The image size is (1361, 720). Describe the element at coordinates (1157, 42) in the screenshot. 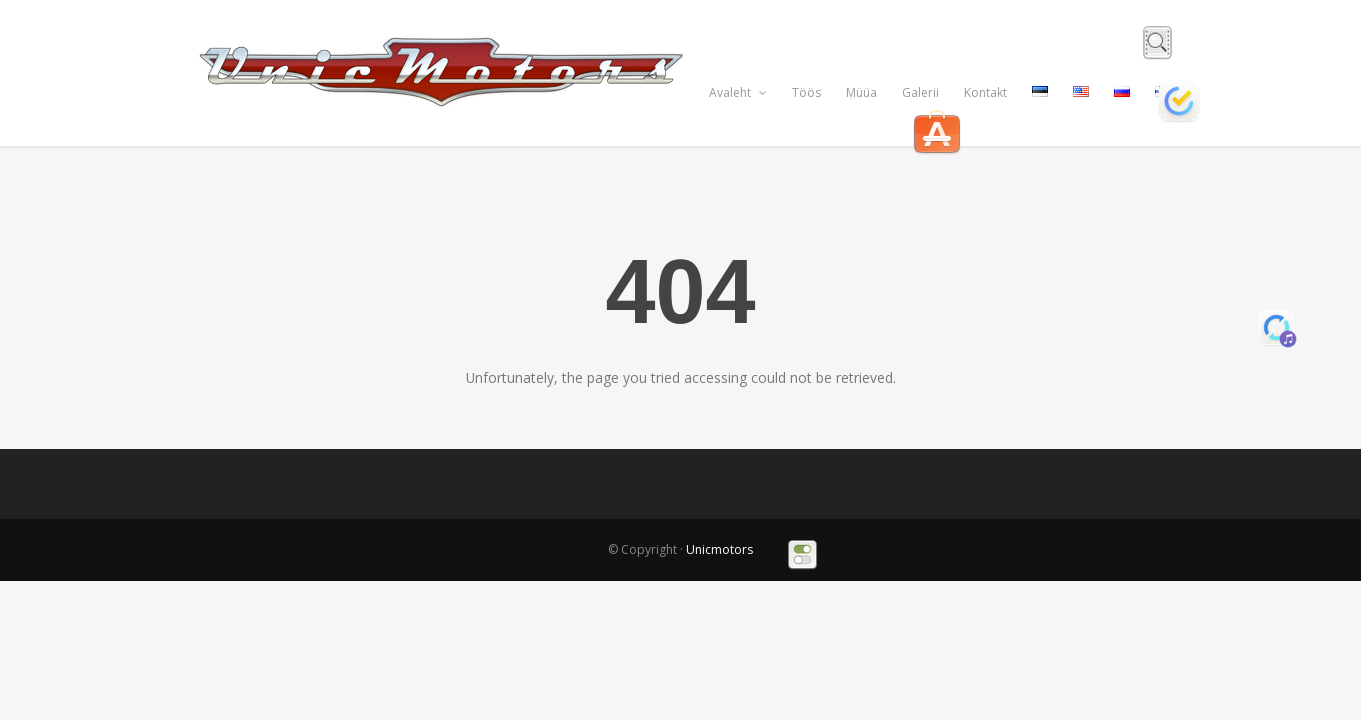

I see `open the log viewer application` at that location.